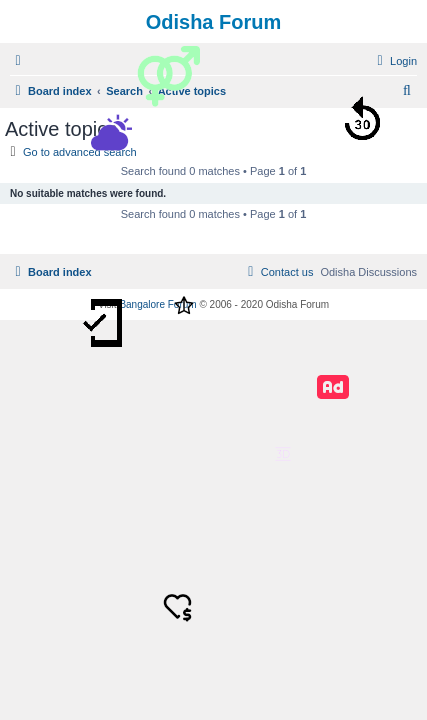 Image resolution: width=427 pixels, height=720 pixels. Describe the element at coordinates (102, 323) in the screenshot. I see `indicates mobile-optimized or responsive content` at that location.